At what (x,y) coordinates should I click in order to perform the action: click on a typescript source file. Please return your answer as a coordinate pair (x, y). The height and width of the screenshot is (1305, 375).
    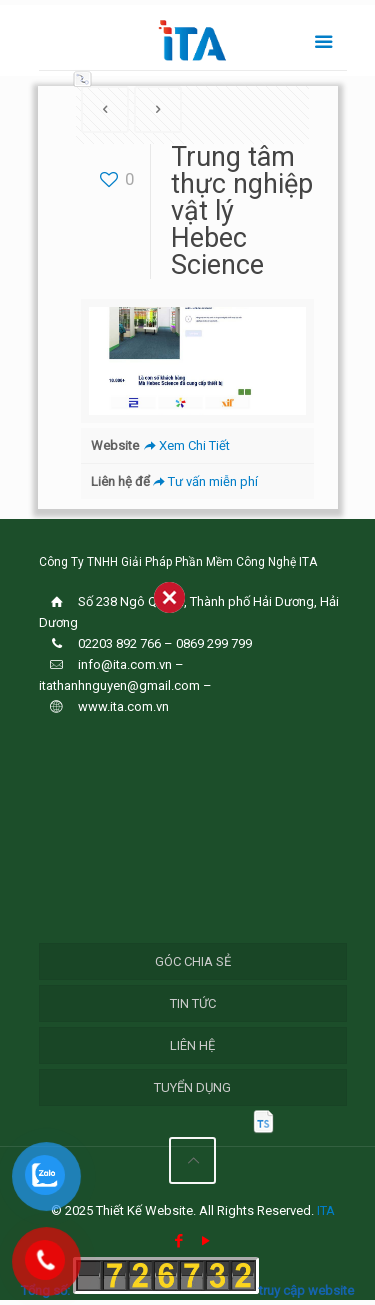
    Looking at the image, I should click on (263, 1121).